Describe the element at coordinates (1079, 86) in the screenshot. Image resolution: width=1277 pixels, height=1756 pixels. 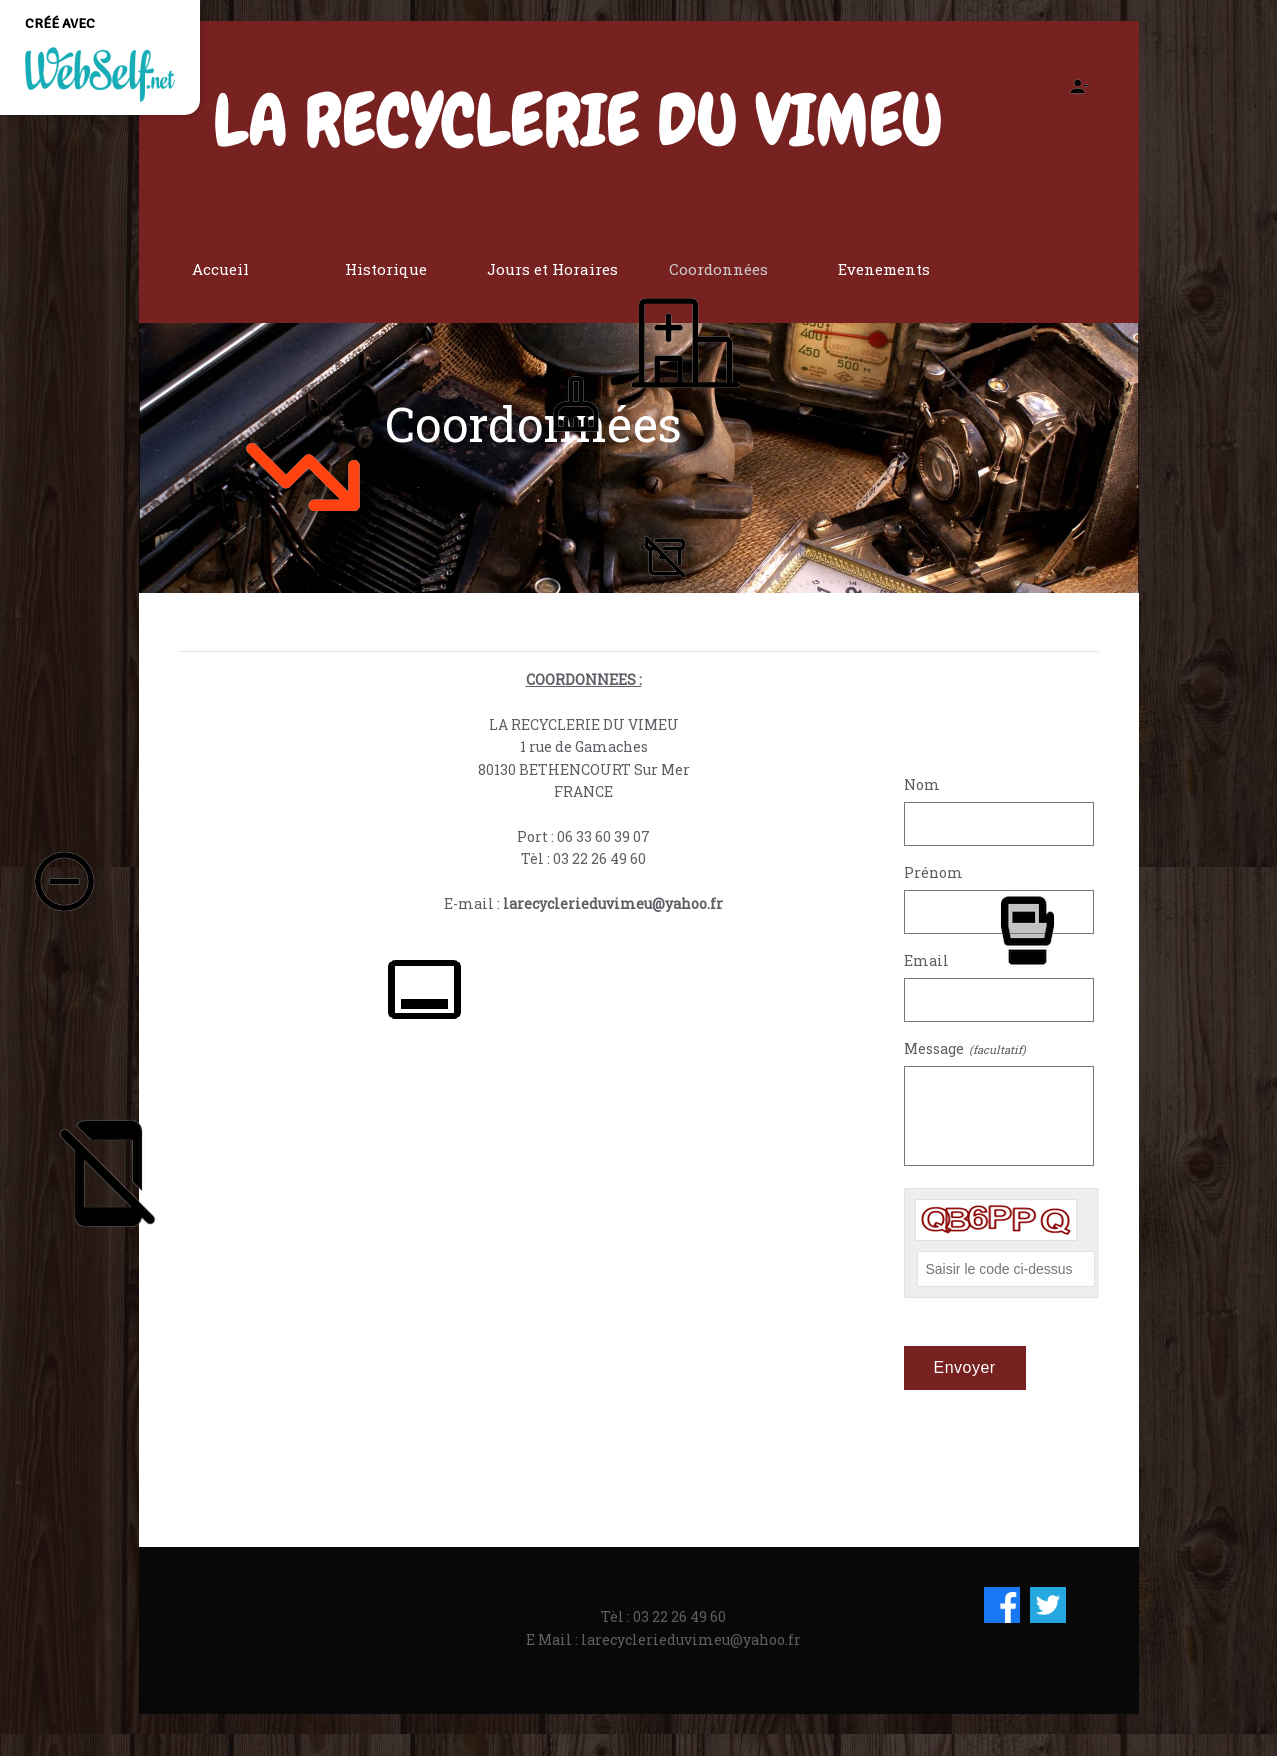
I see `remove a contact or friend` at that location.